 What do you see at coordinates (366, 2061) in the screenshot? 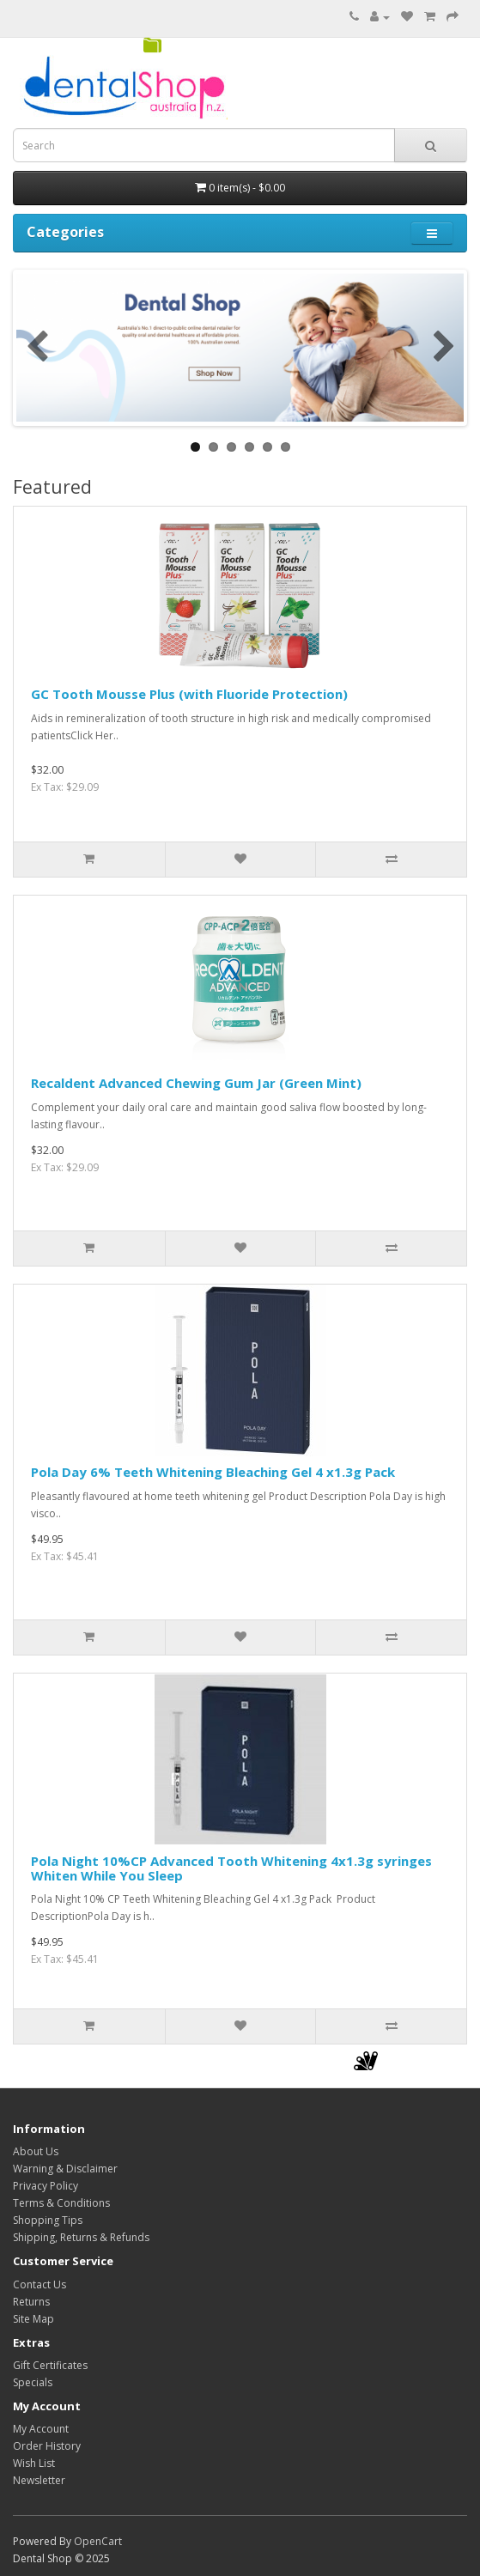
I see `Google Apps Script logo` at bounding box center [366, 2061].